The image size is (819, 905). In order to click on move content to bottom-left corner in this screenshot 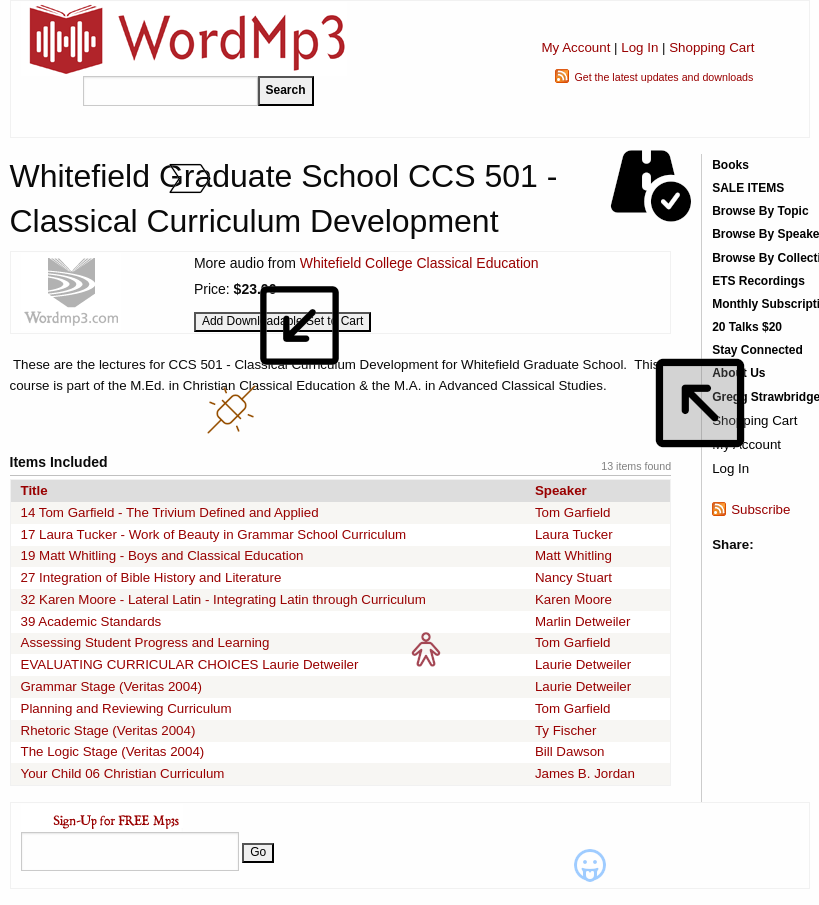, I will do `click(299, 325)`.